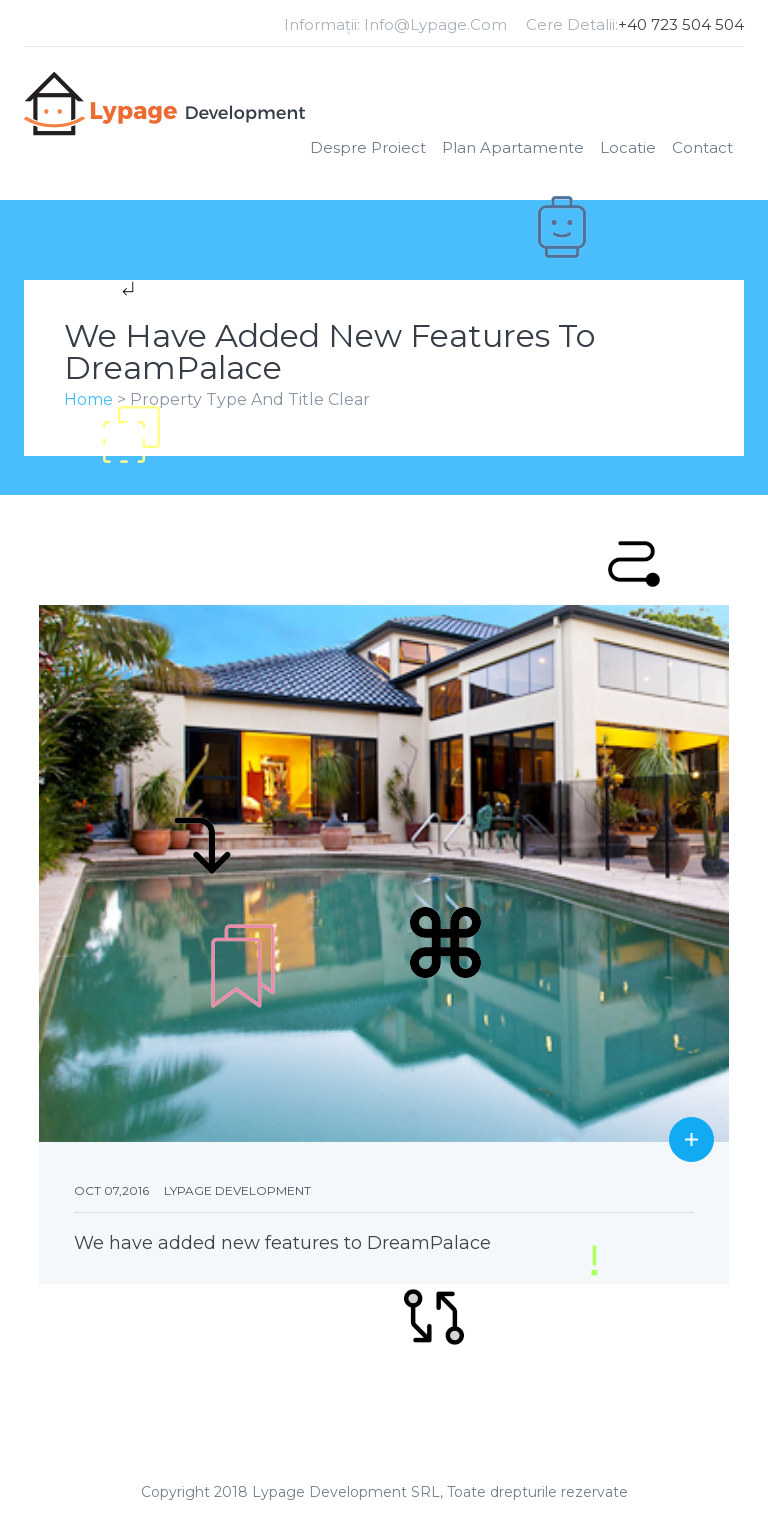 The image size is (768, 1525). What do you see at coordinates (634, 561) in the screenshot?
I see `view or edit a route path` at bounding box center [634, 561].